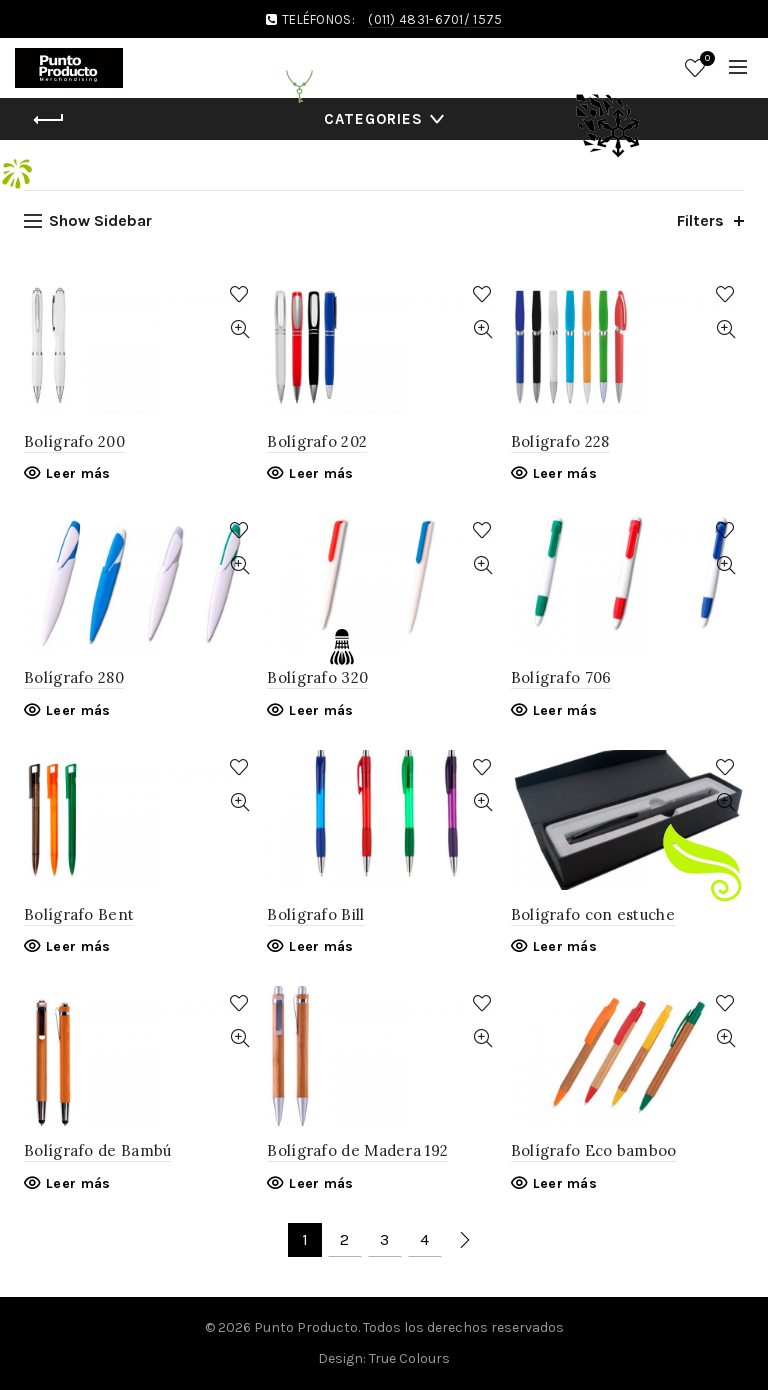 The width and height of the screenshot is (768, 1390). I want to click on indicates natural or organic content, so click(702, 862).